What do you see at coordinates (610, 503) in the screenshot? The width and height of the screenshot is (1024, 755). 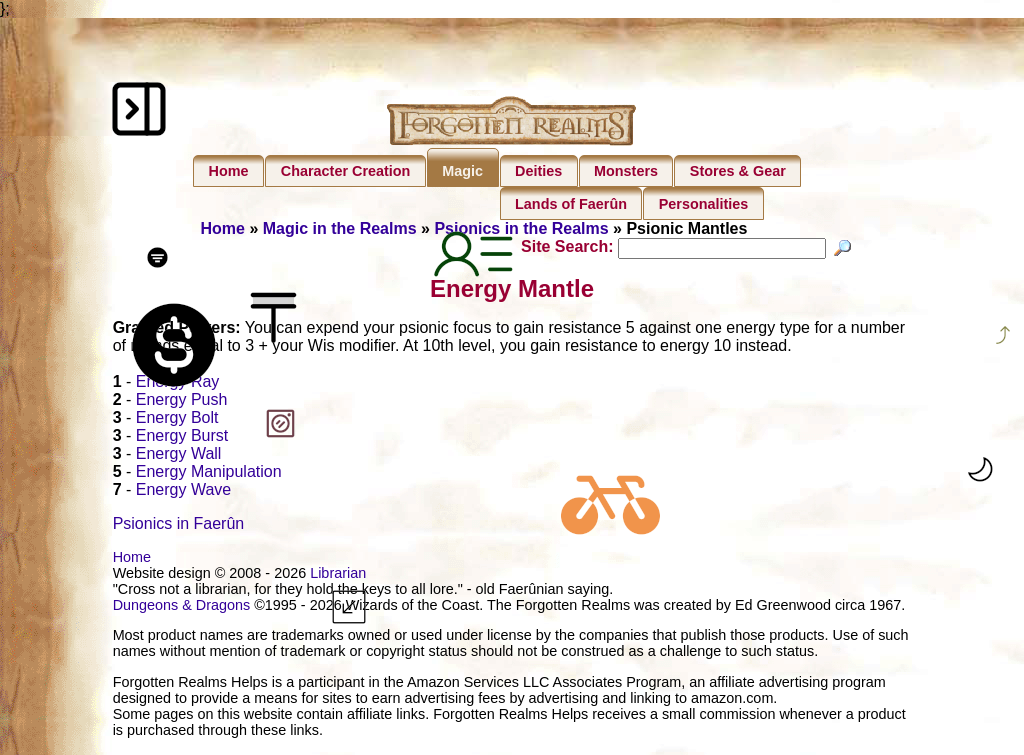 I see `select bicycle as transportation mode` at bounding box center [610, 503].